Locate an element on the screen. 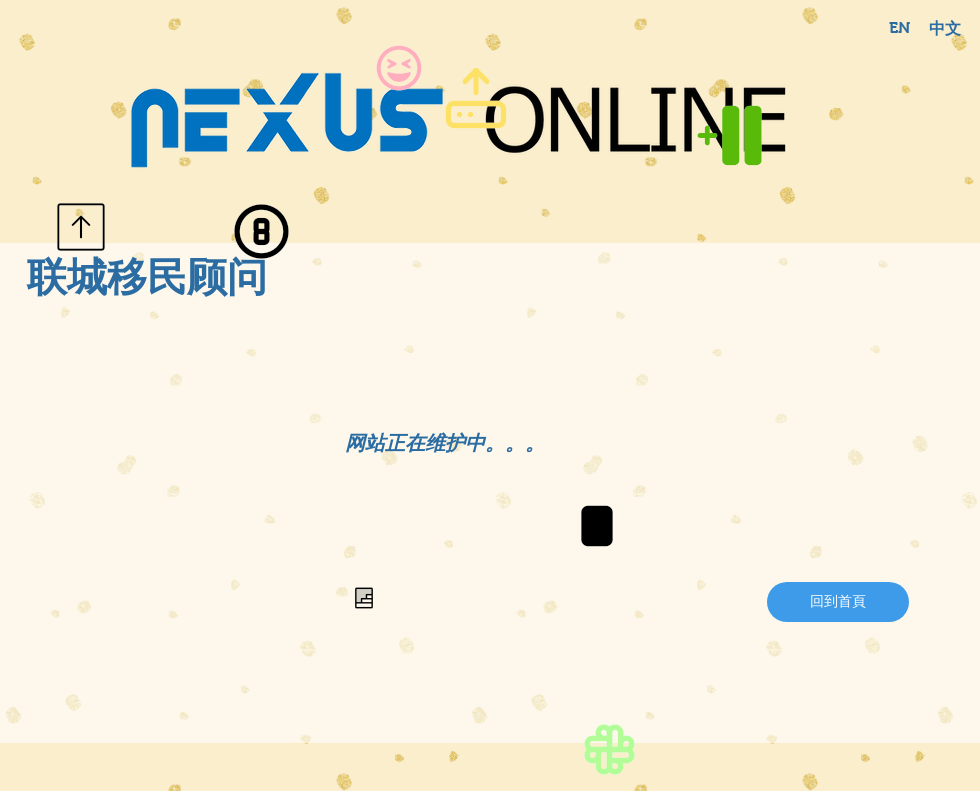  open Slack workspace is located at coordinates (609, 749).